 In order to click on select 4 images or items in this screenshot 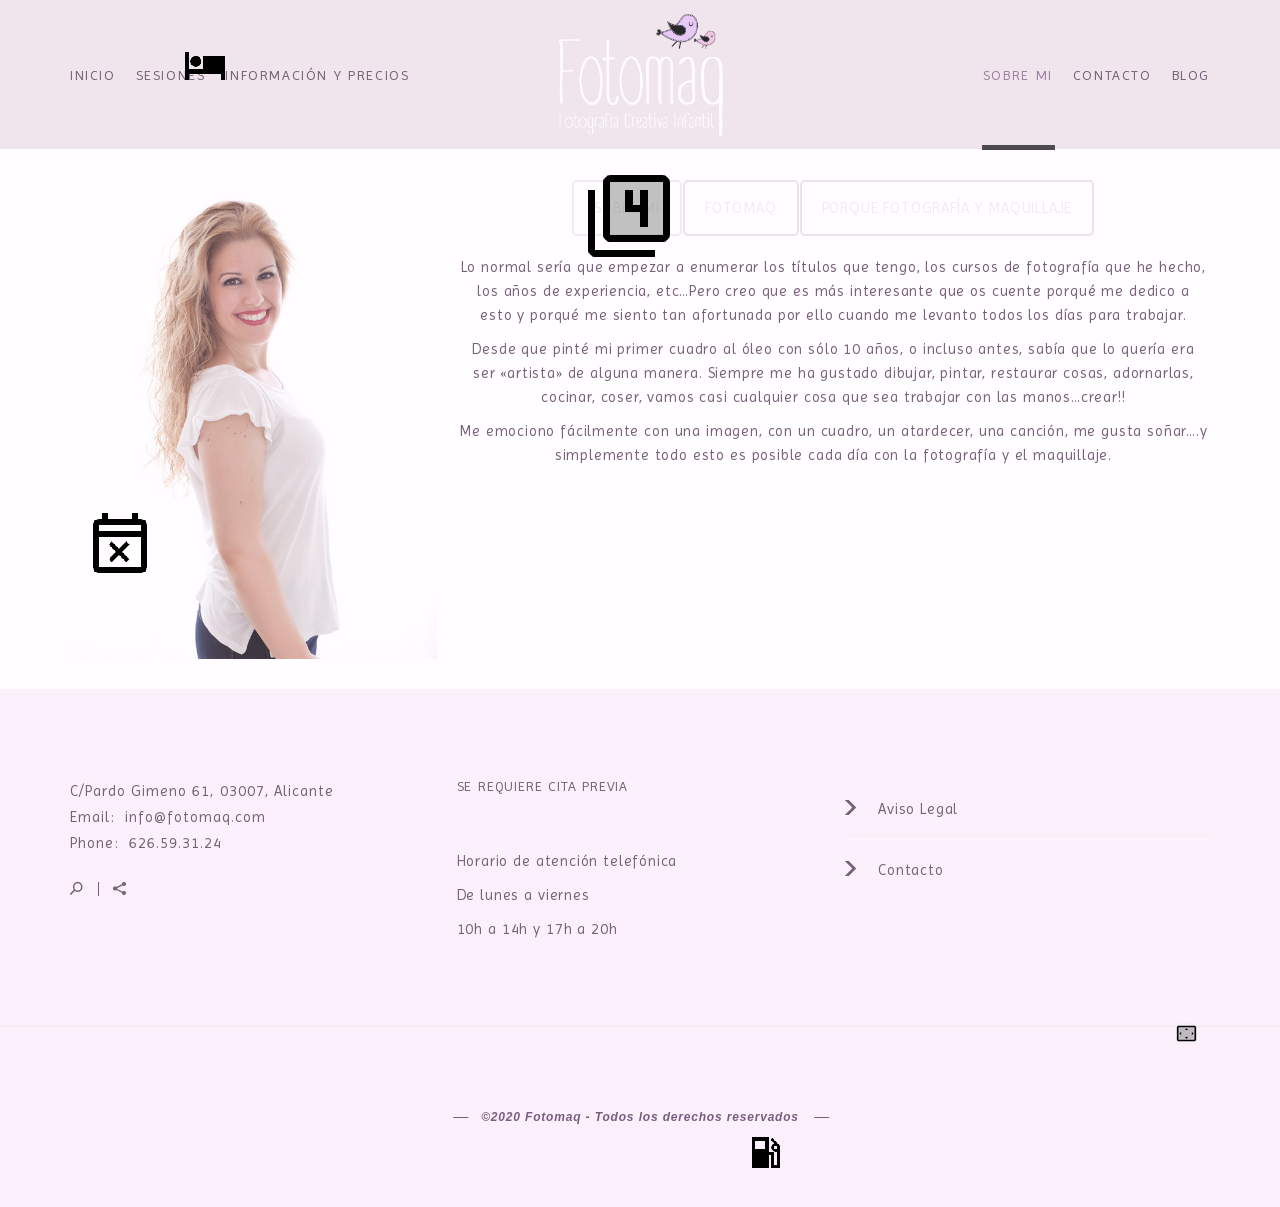, I will do `click(629, 216)`.